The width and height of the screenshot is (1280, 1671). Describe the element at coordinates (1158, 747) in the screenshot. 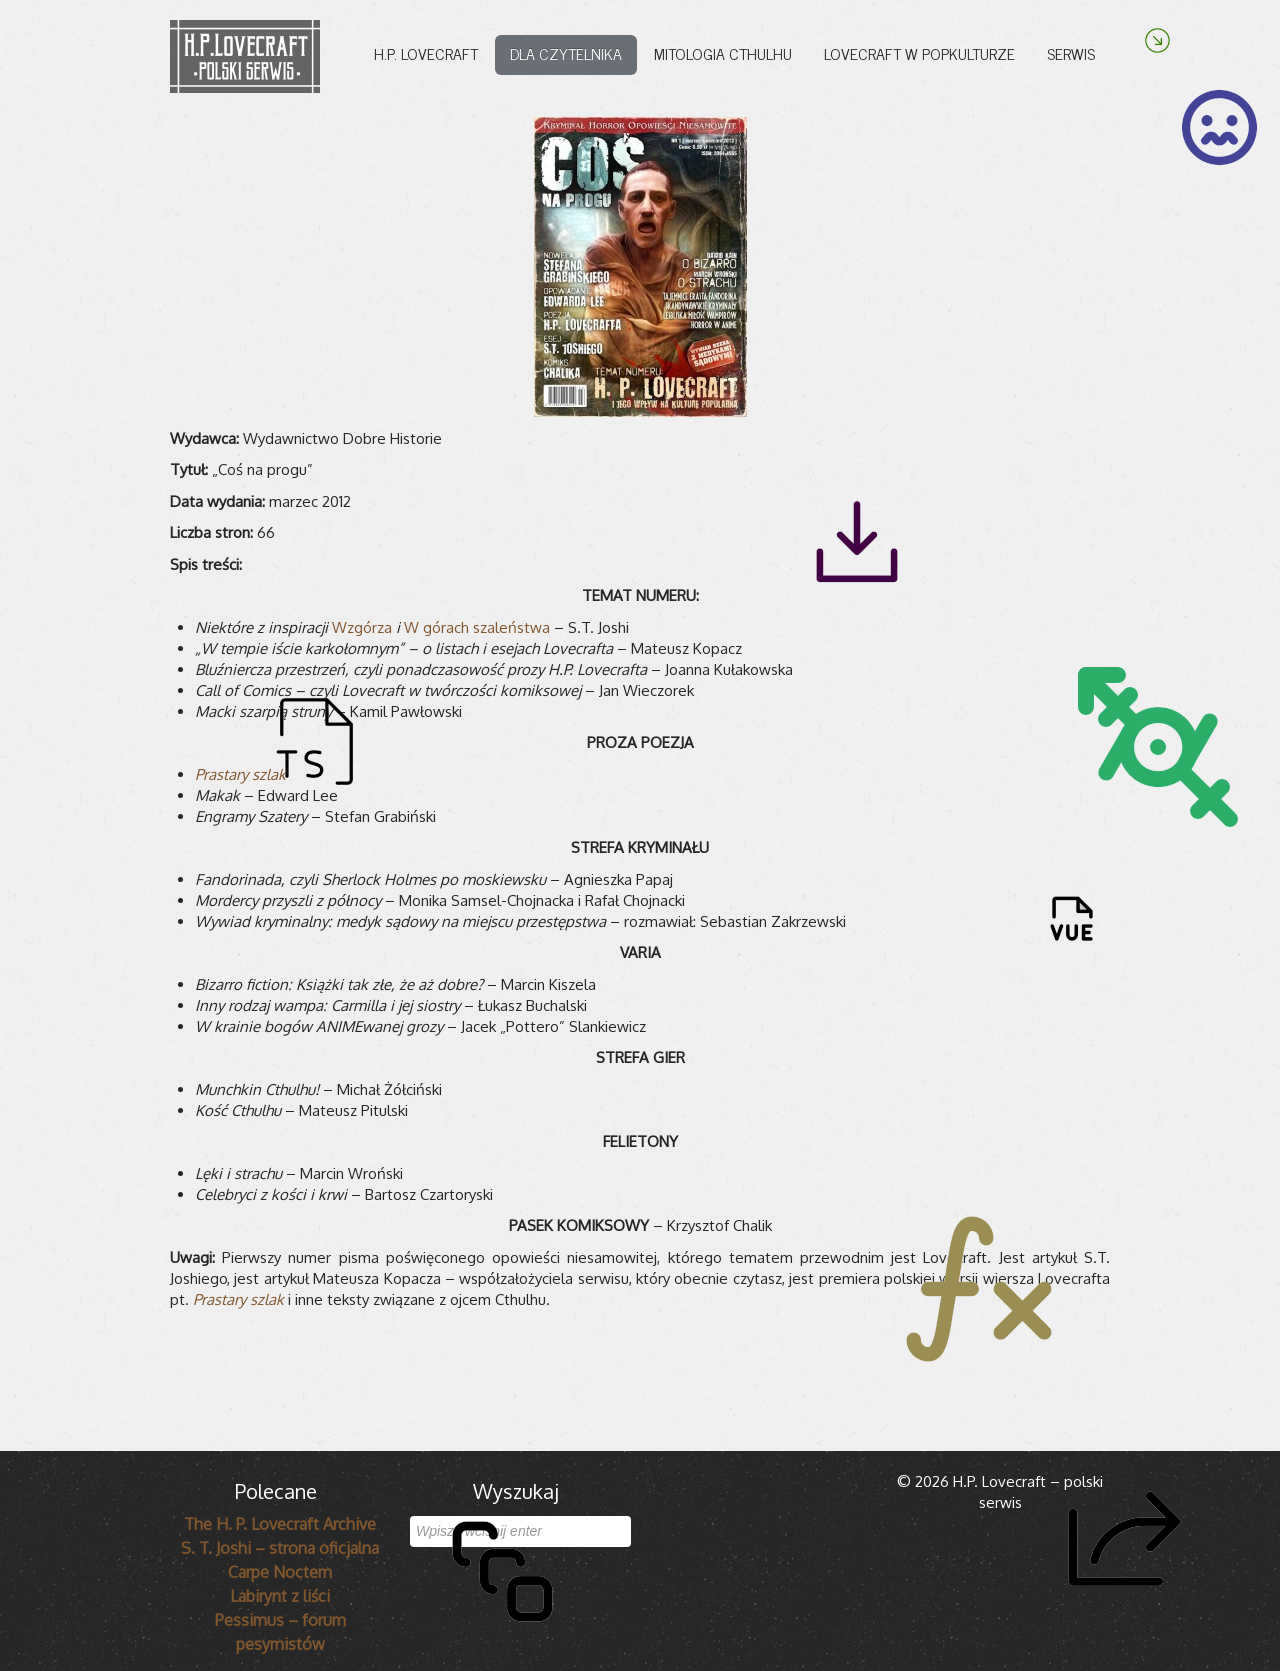

I see `indicates genderfluid identity option` at that location.